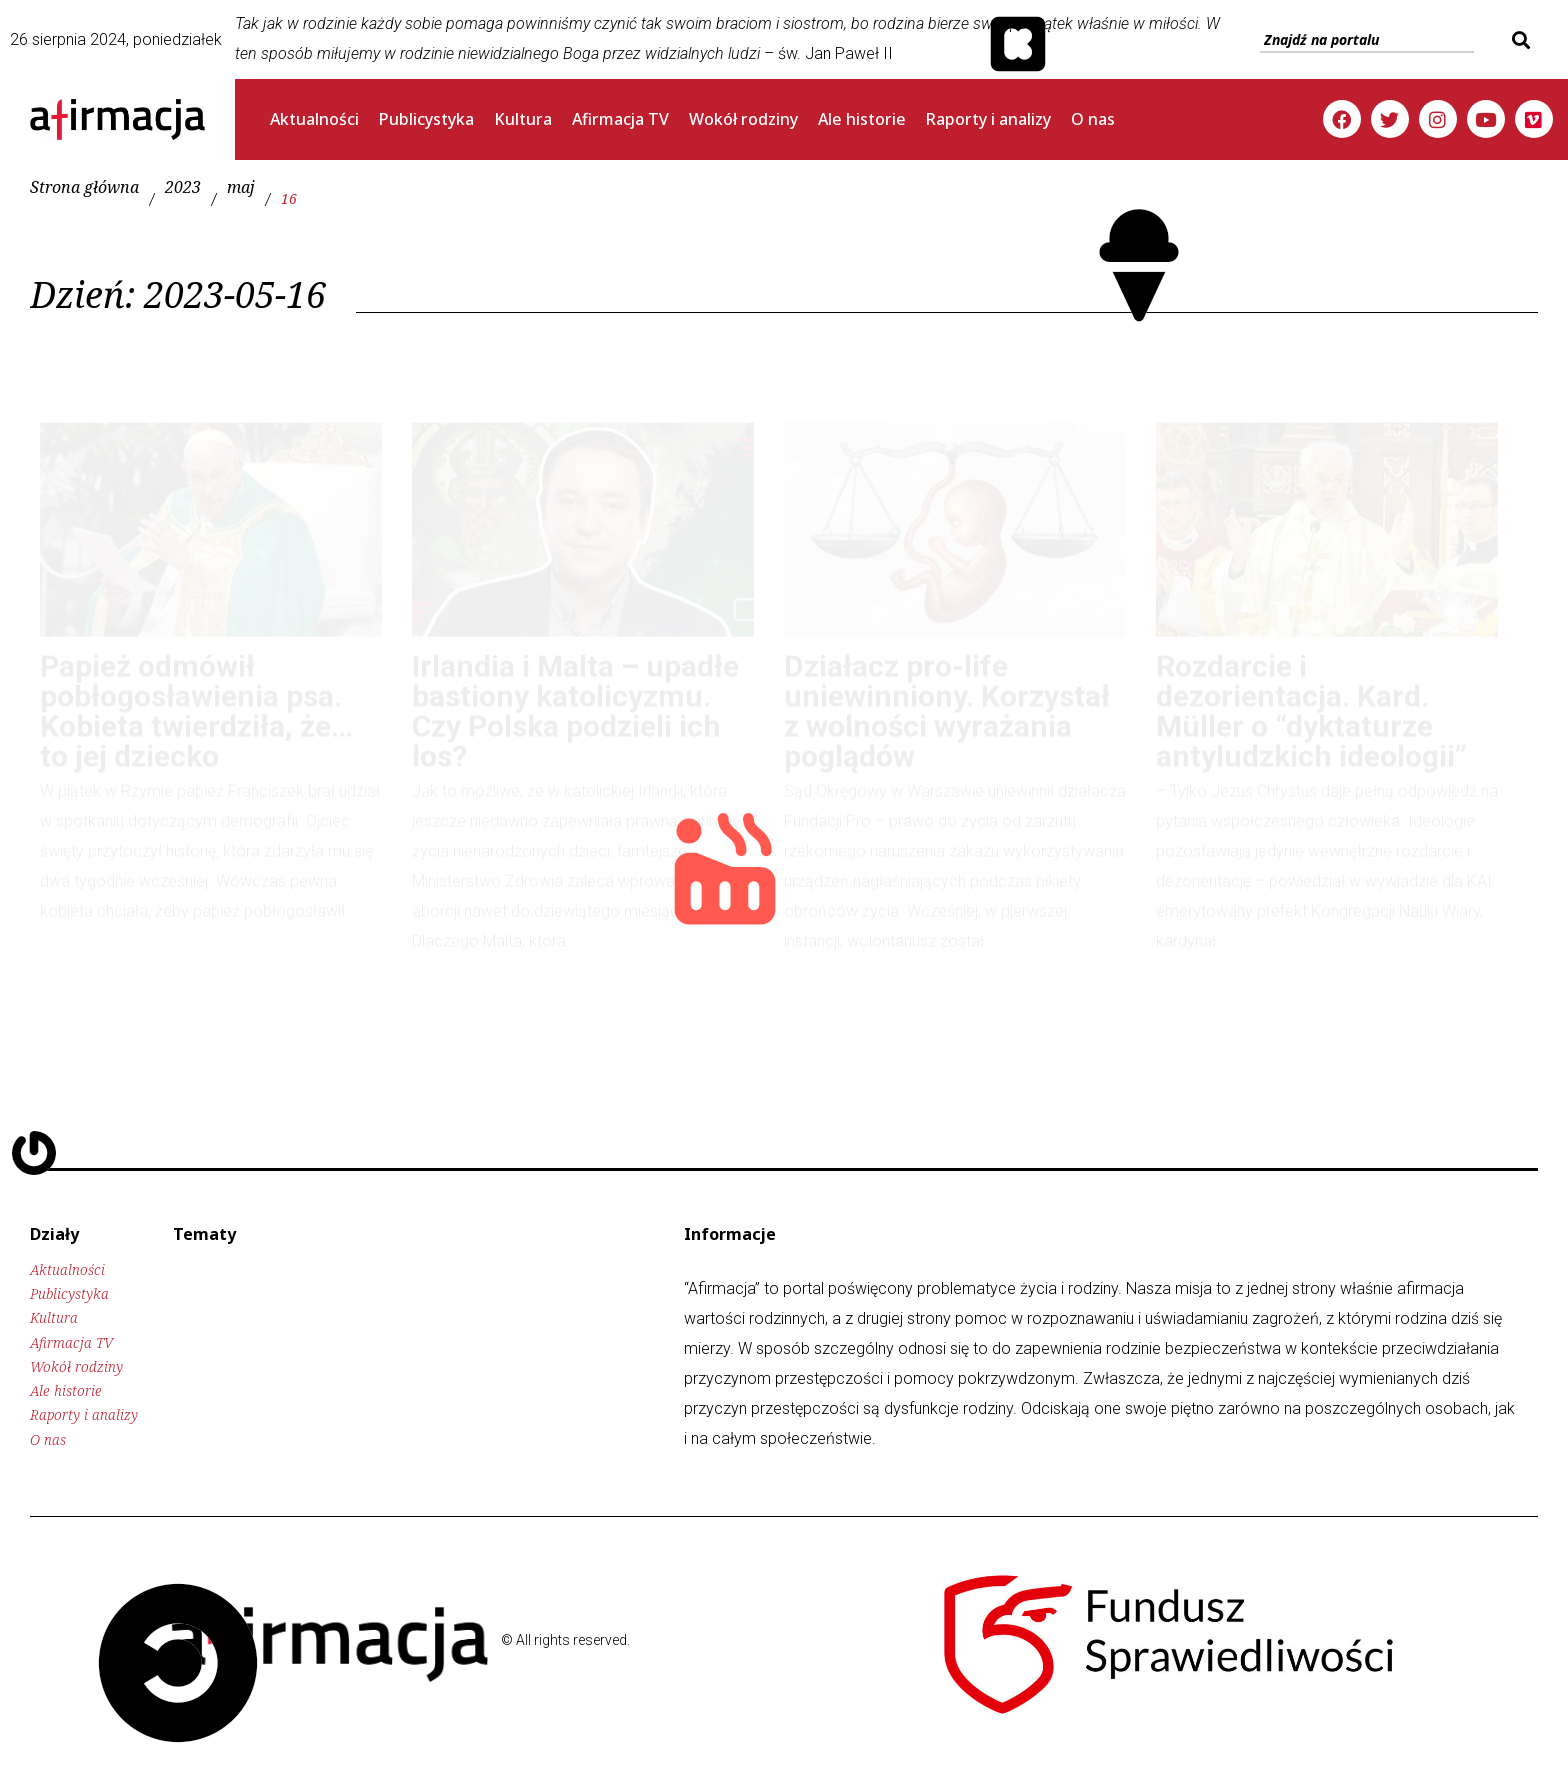 The height and width of the screenshot is (1772, 1568). I want to click on view spa or hot tub amenities, so click(725, 867).